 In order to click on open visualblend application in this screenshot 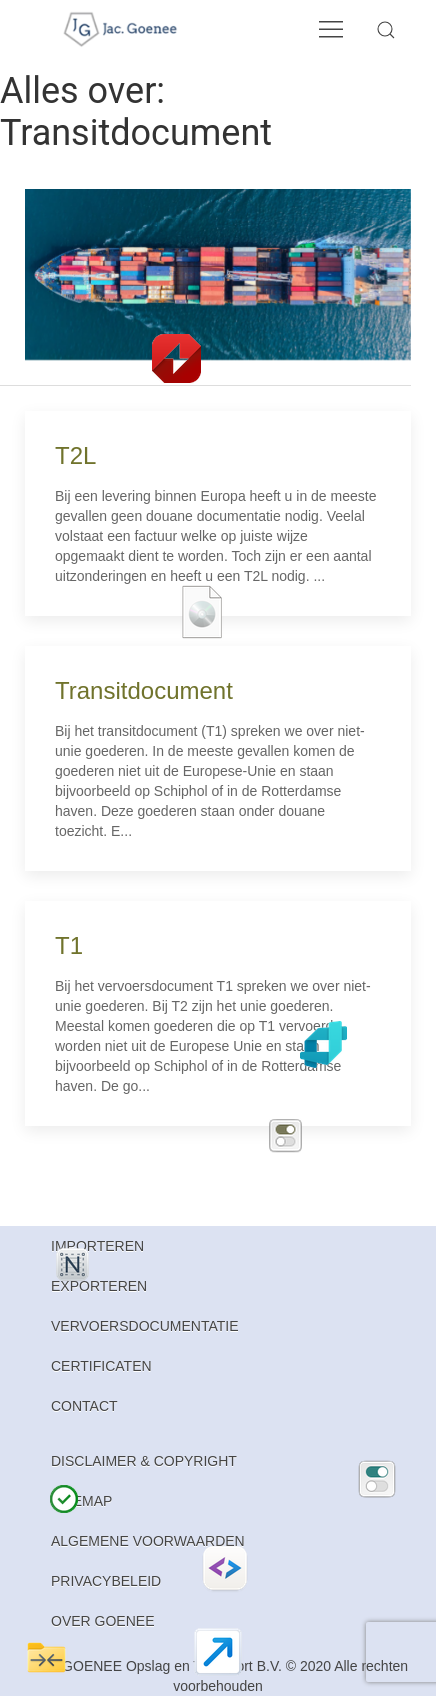, I will do `click(323, 1044)`.